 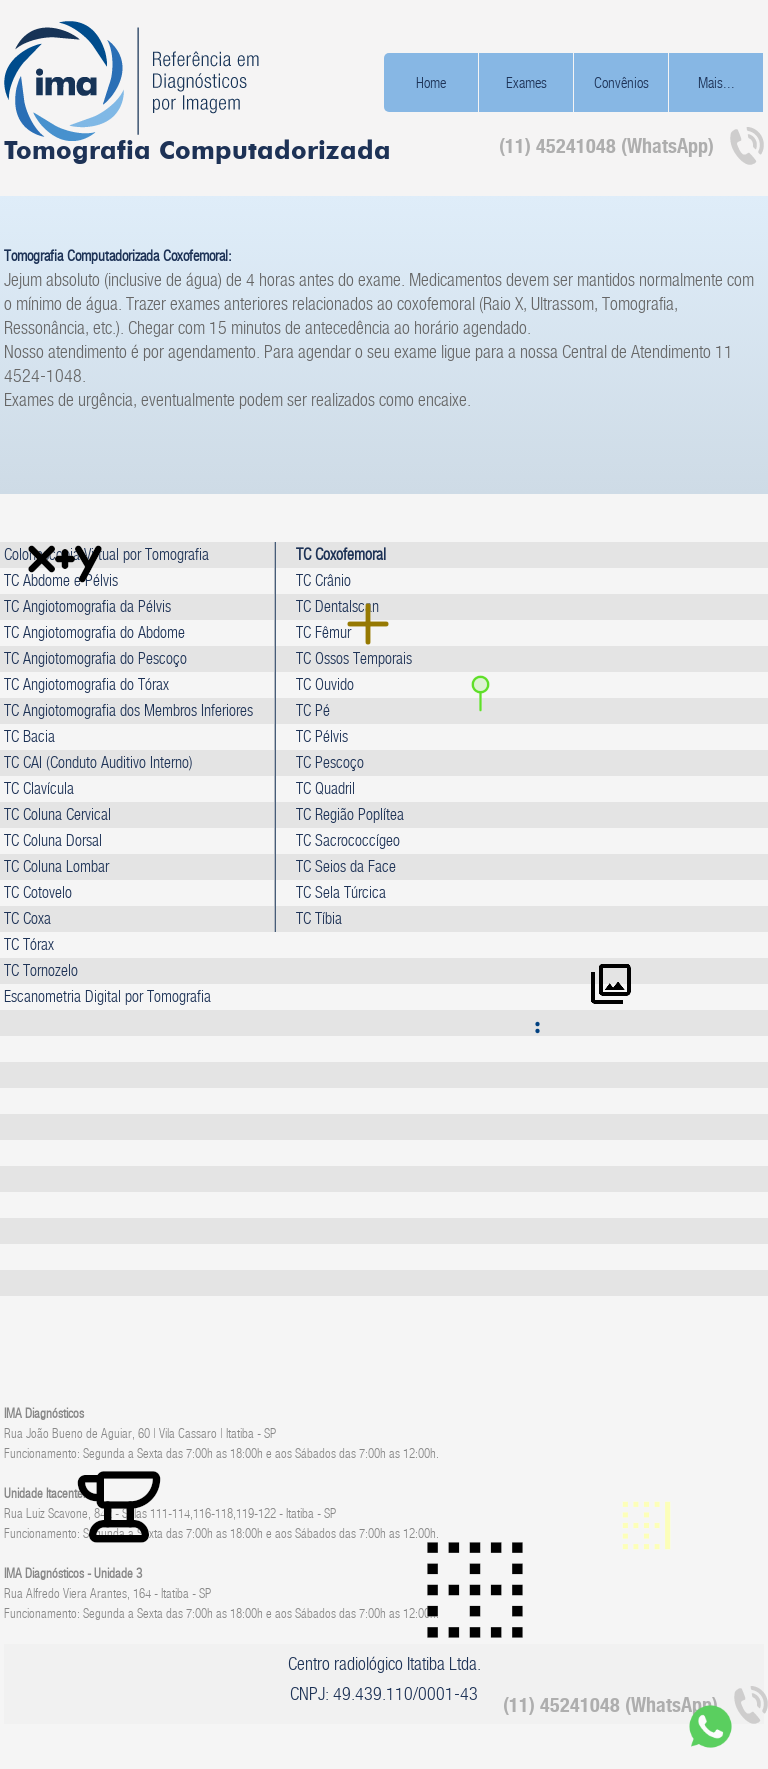 I want to click on mark a location on a map, so click(x=480, y=693).